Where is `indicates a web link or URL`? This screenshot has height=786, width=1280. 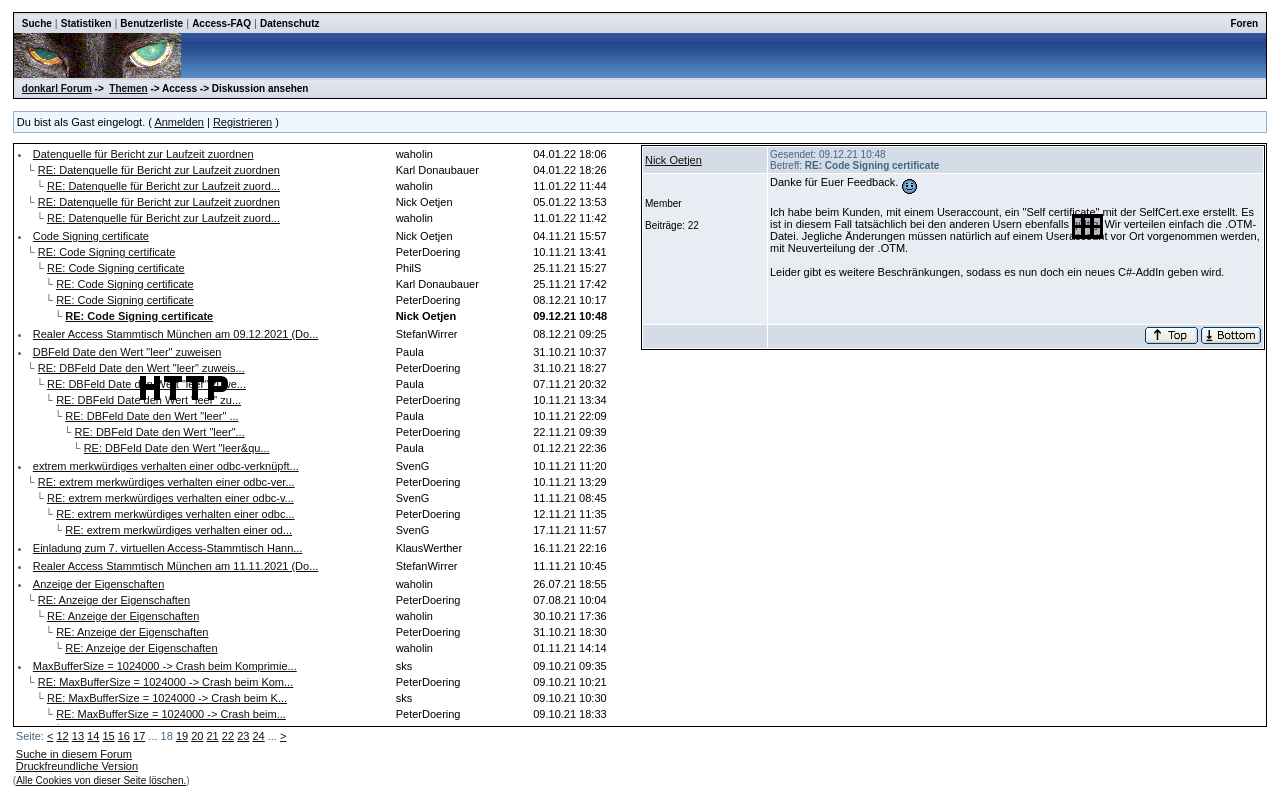
indicates a web link or URL is located at coordinates (184, 388).